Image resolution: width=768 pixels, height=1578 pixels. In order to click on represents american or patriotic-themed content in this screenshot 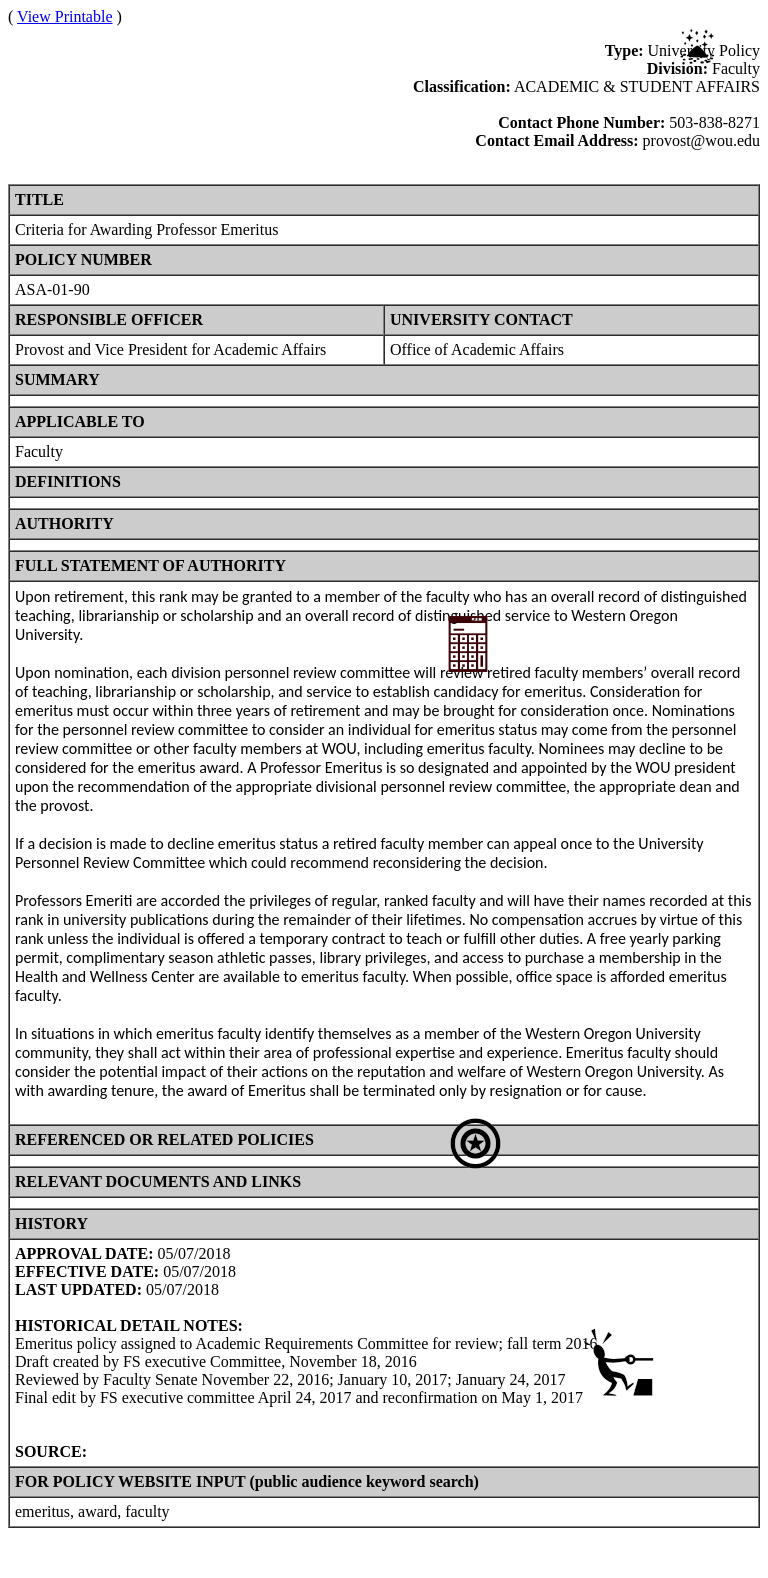, I will do `click(475, 1143)`.